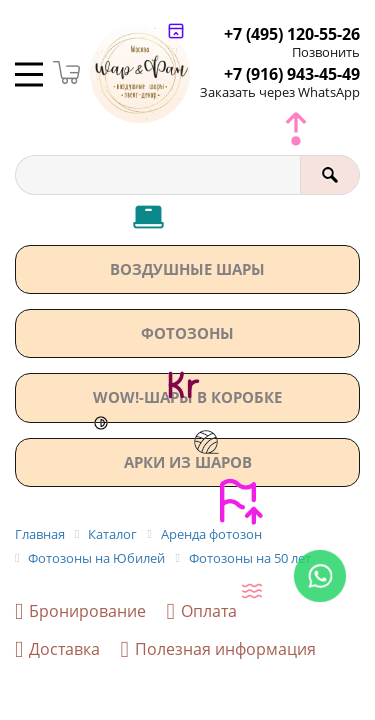 Image resolution: width=375 pixels, height=720 pixels. I want to click on access knitting or crafting projects, so click(206, 442).